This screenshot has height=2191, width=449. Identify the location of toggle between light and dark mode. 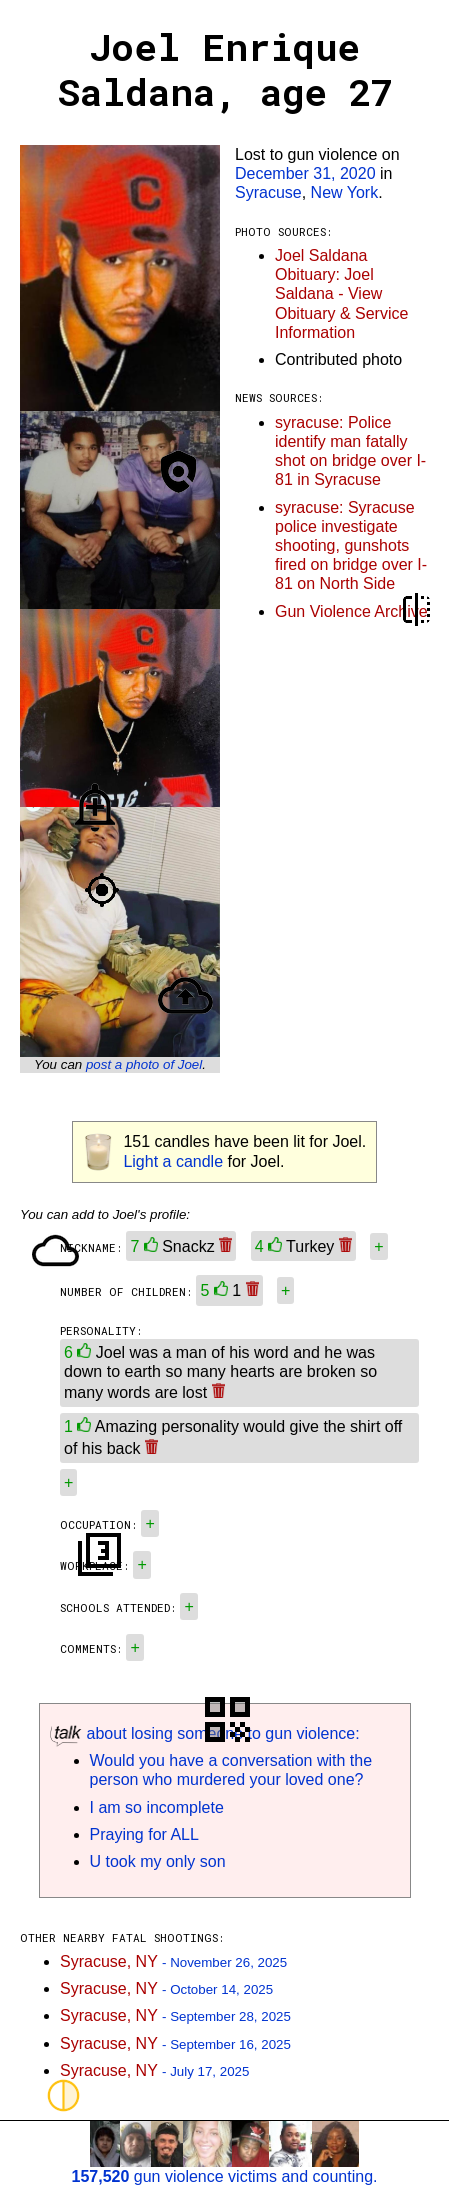
(63, 2095).